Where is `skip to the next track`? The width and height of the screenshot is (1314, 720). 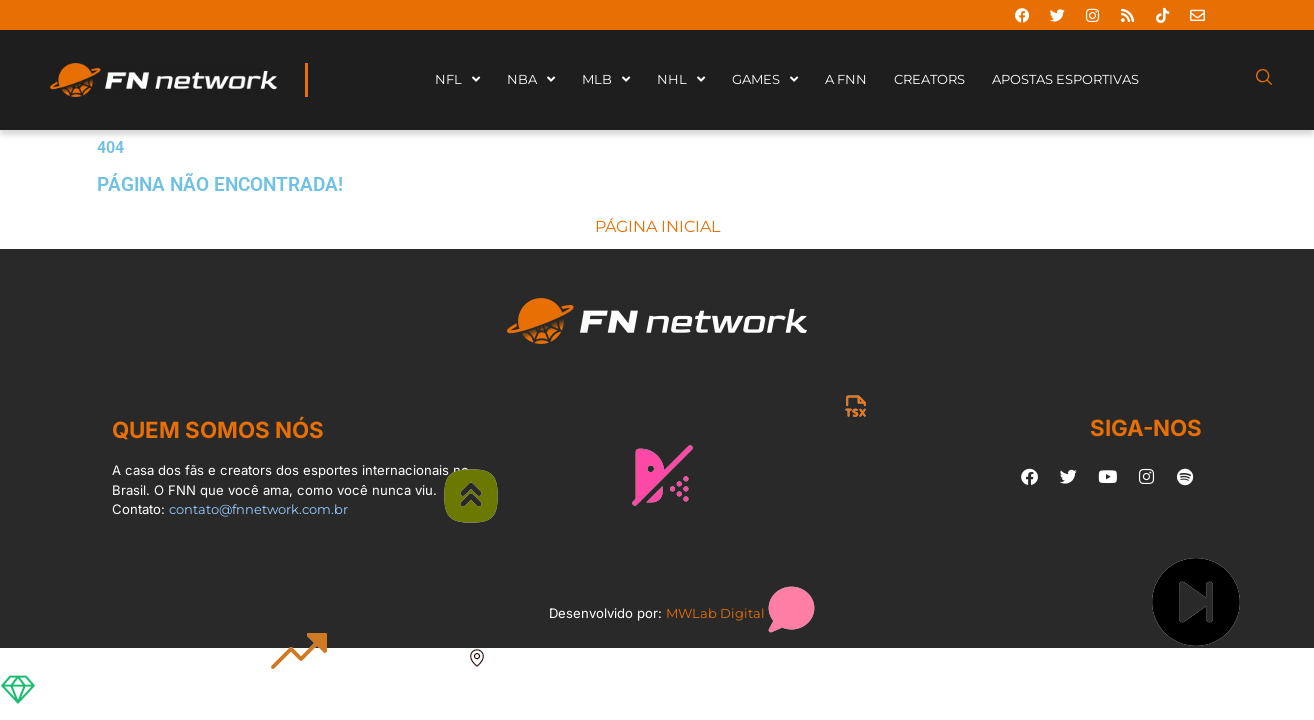 skip to the next track is located at coordinates (1196, 602).